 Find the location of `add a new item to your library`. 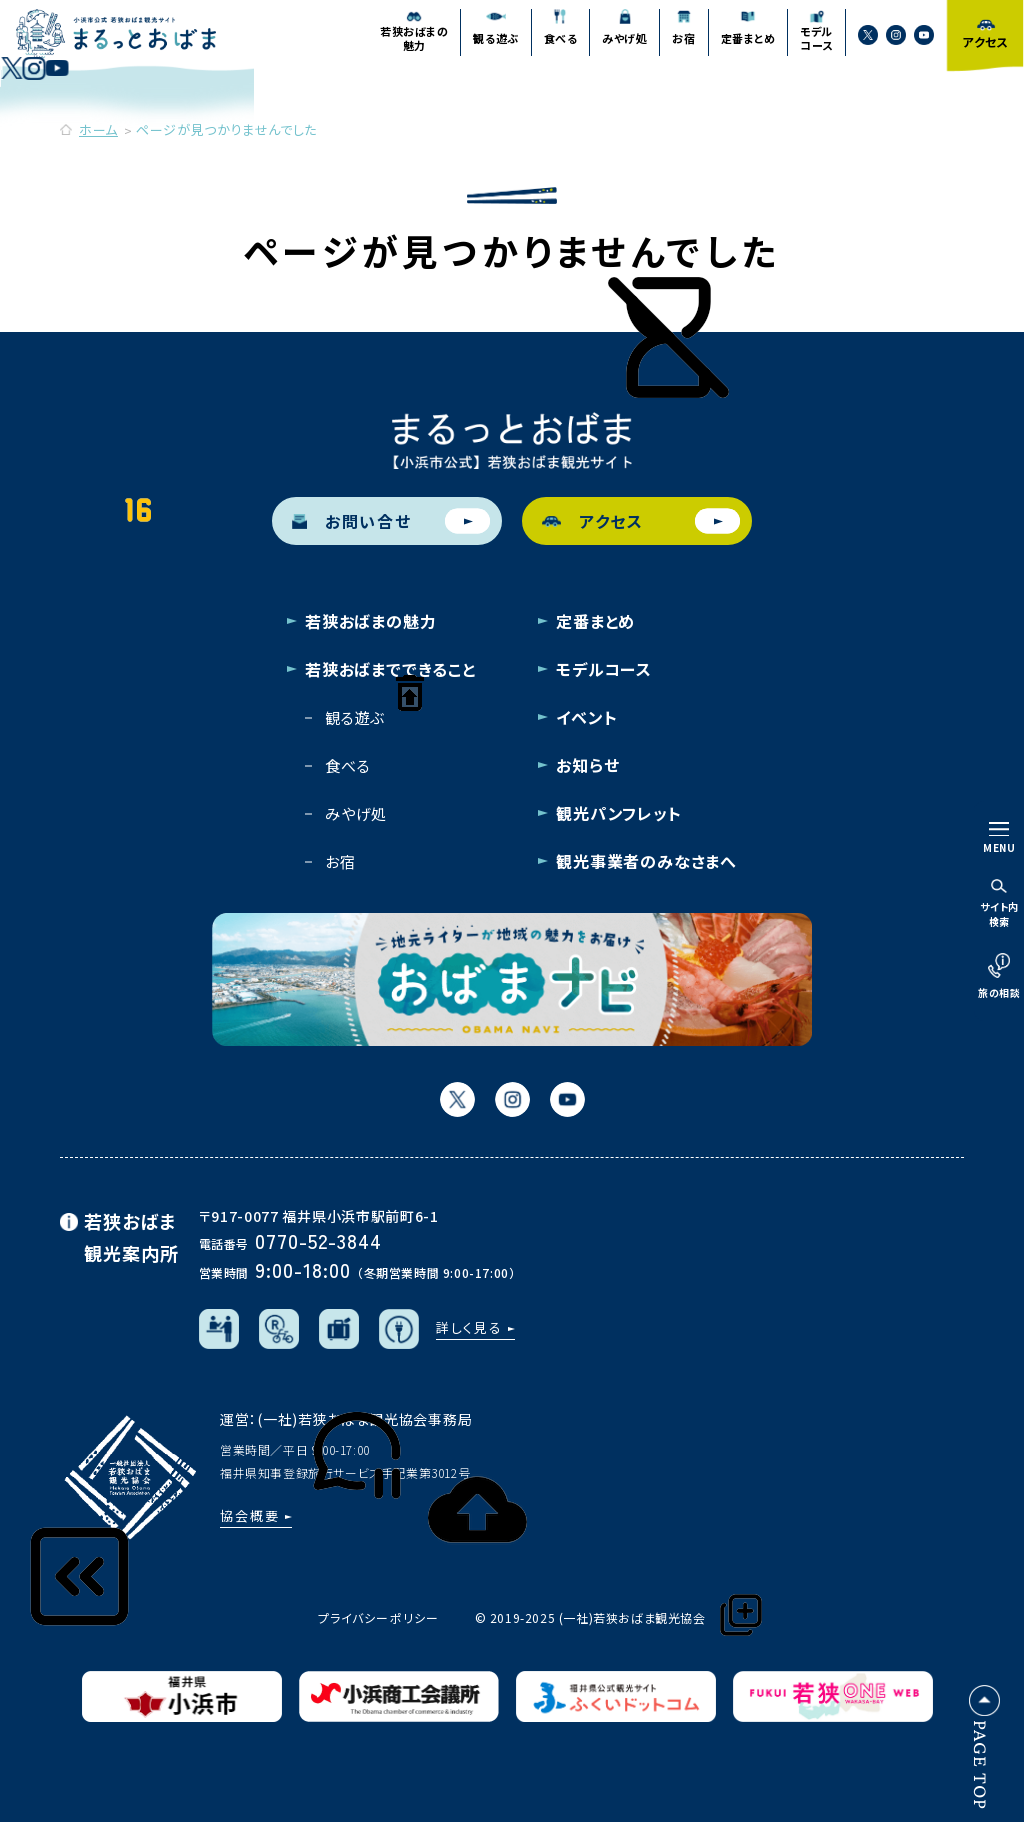

add a new item to your library is located at coordinates (741, 1615).